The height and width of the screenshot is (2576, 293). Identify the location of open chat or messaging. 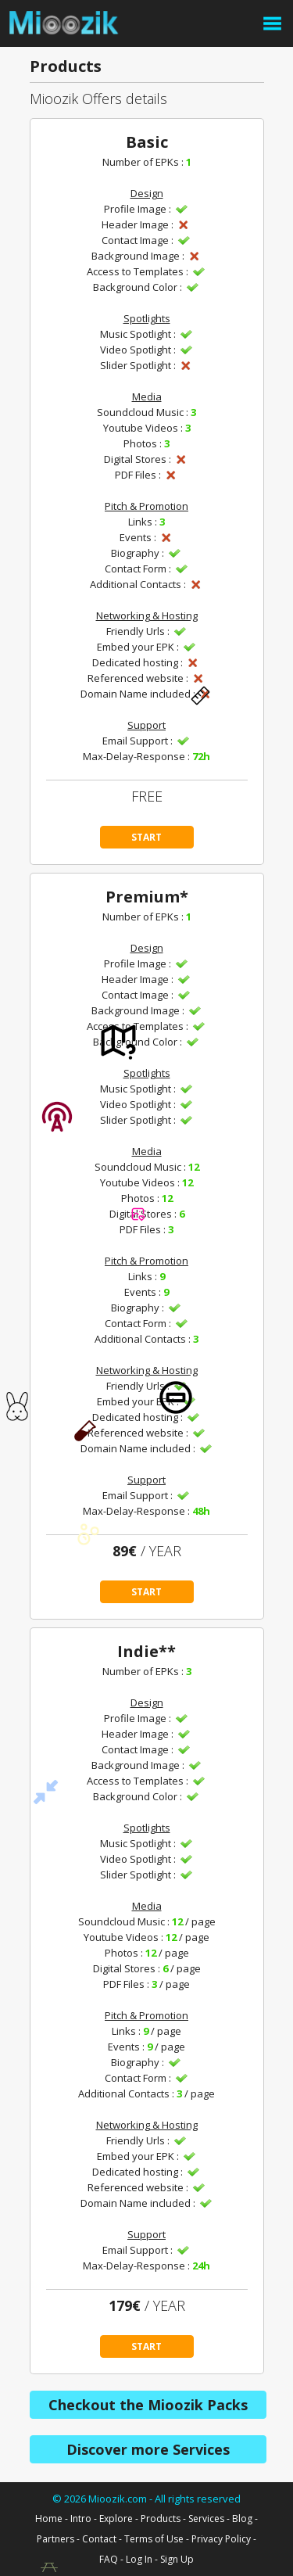
(88, 1534).